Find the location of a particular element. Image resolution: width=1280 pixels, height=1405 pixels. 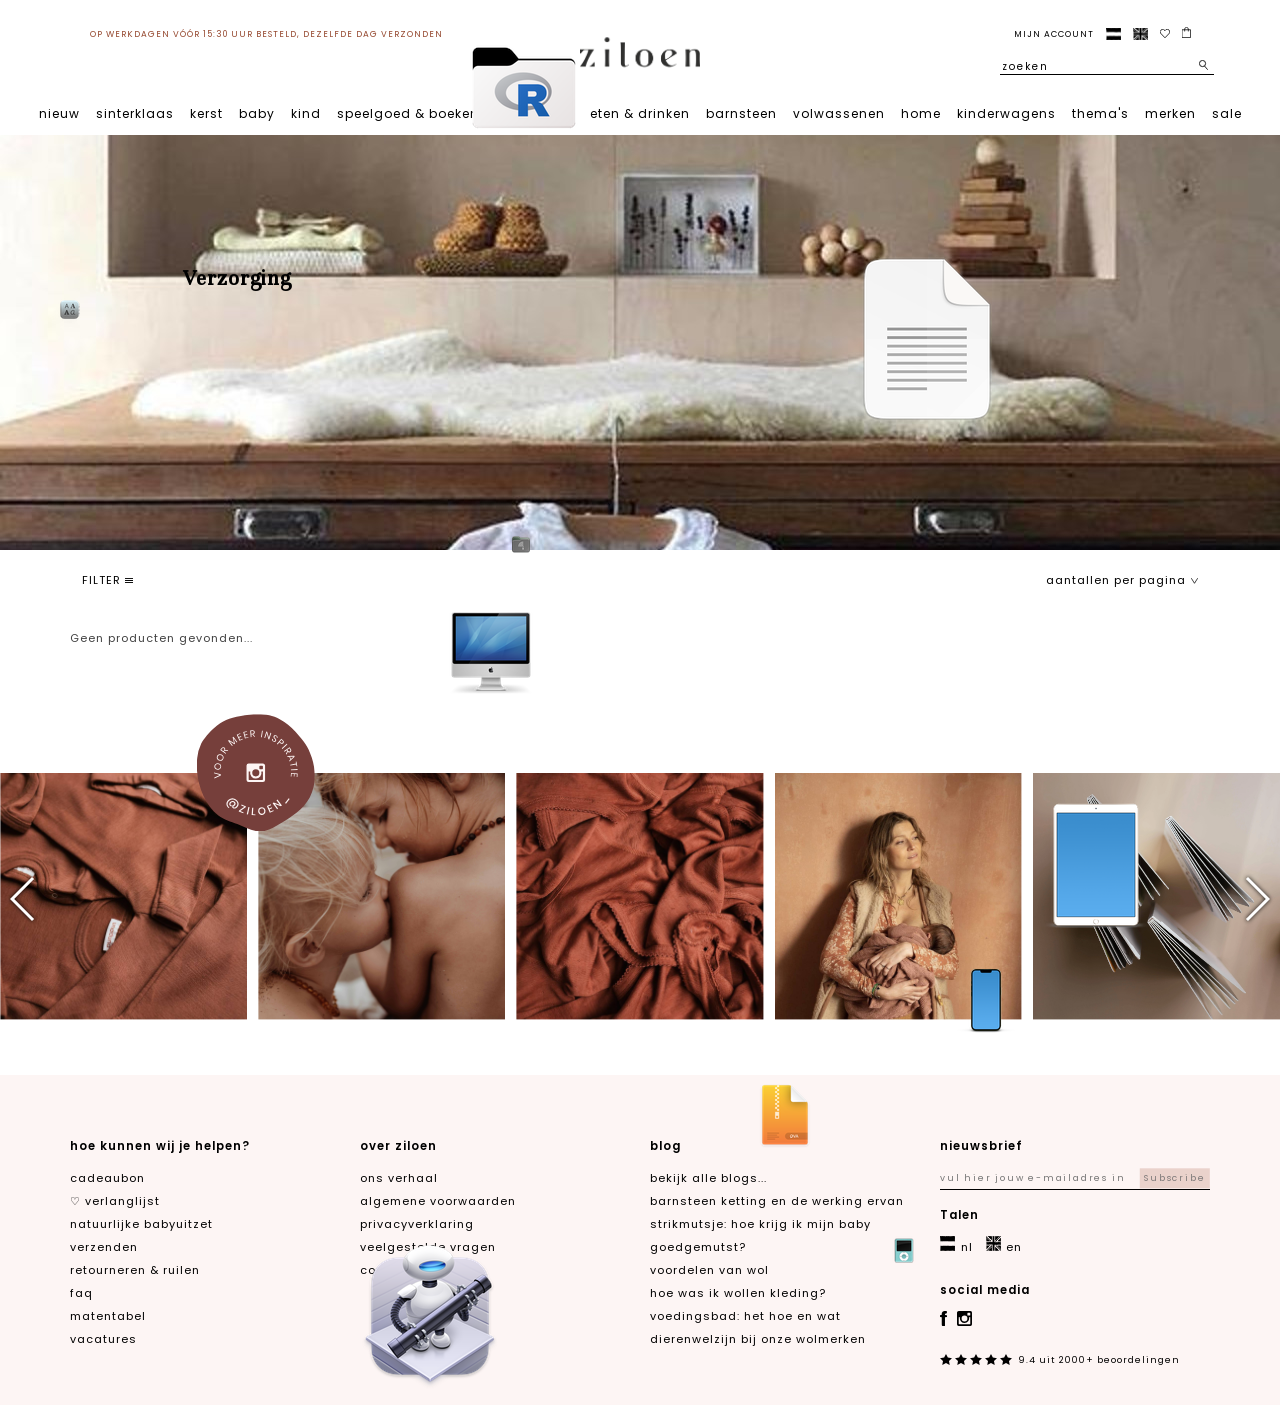

open folder containing R project files is located at coordinates (523, 90).